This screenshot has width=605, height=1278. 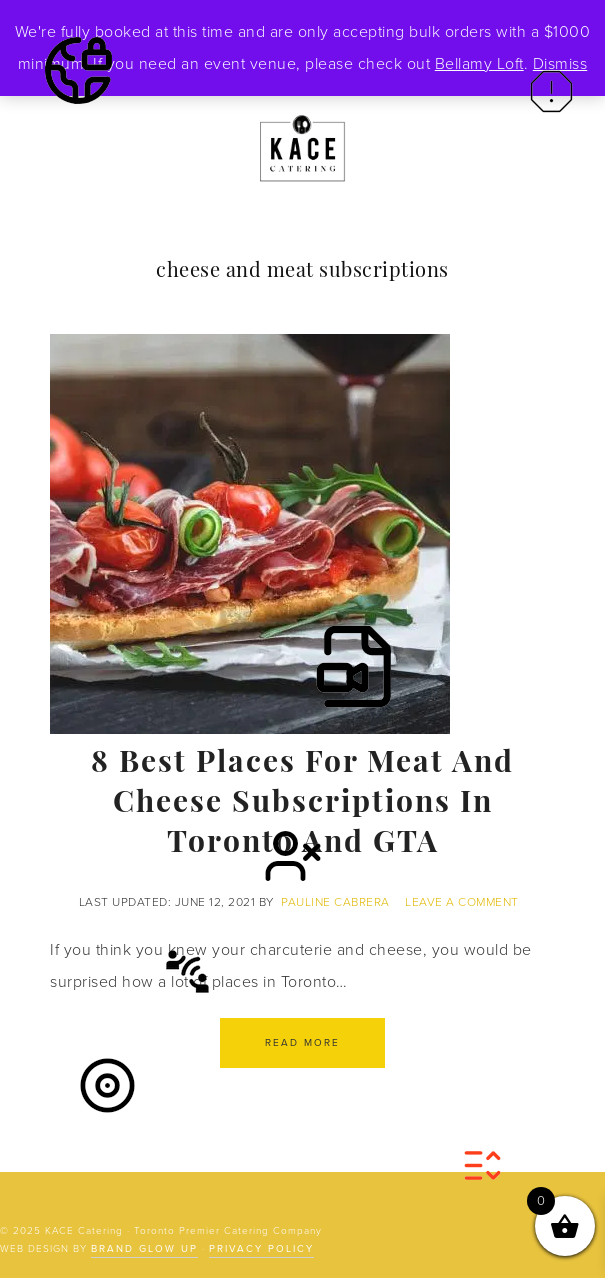 What do you see at coordinates (293, 856) in the screenshot?
I see `remove a user from your contacts` at bounding box center [293, 856].